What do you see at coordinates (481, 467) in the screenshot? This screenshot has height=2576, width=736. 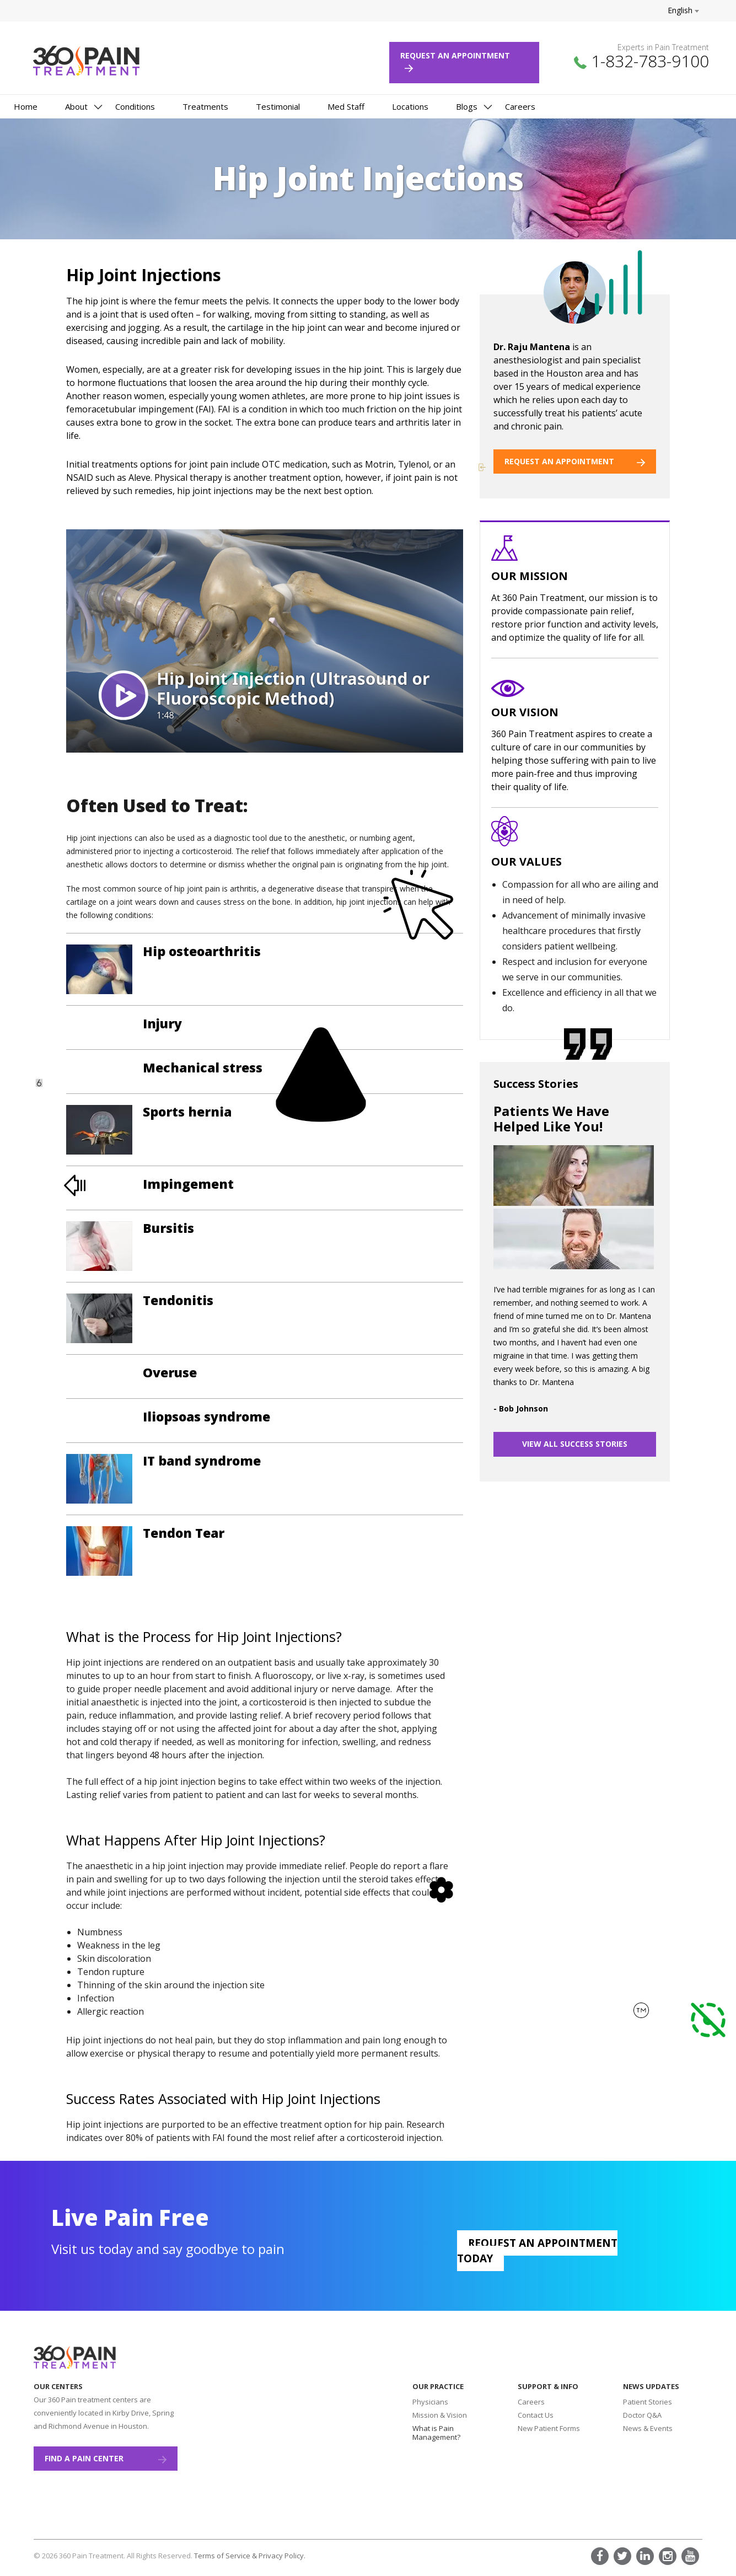 I see `log in to your account` at bounding box center [481, 467].